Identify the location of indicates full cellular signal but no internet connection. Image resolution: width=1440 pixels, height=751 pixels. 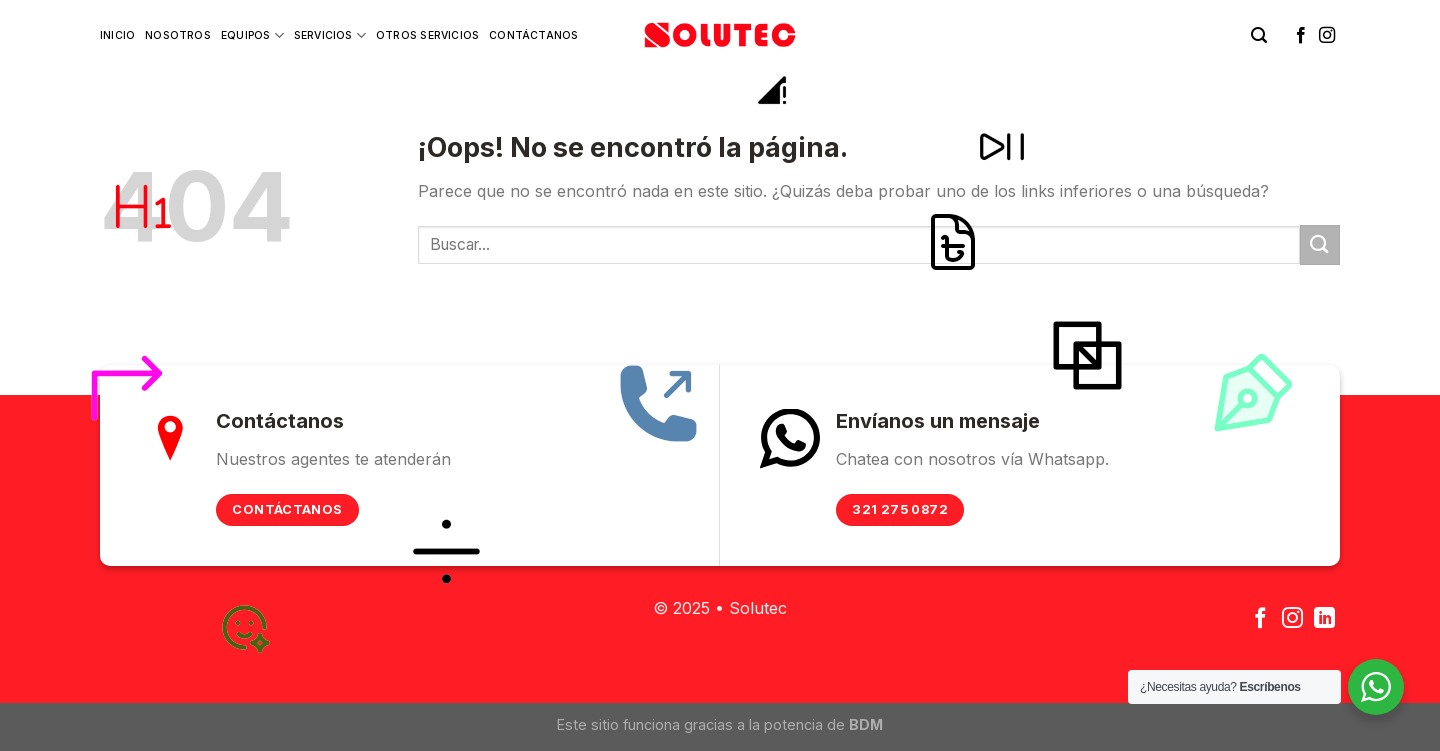
(771, 89).